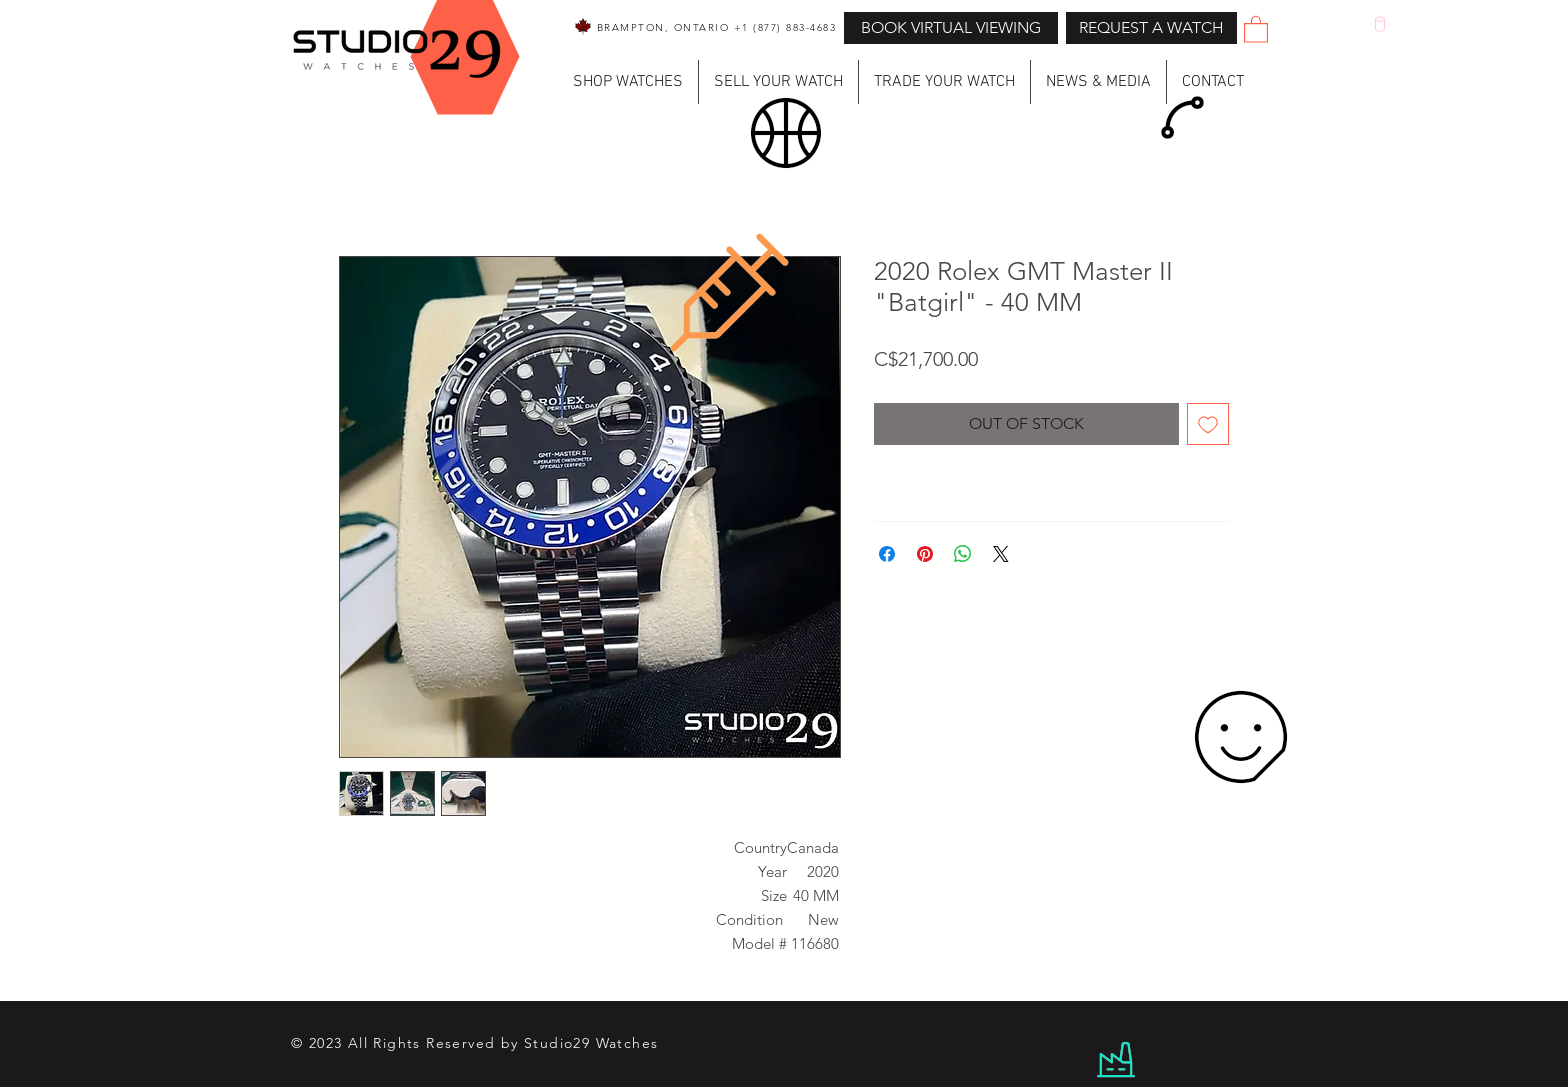 The image size is (1568, 1087). Describe the element at coordinates (729, 292) in the screenshot. I see `access medical or health information` at that location.